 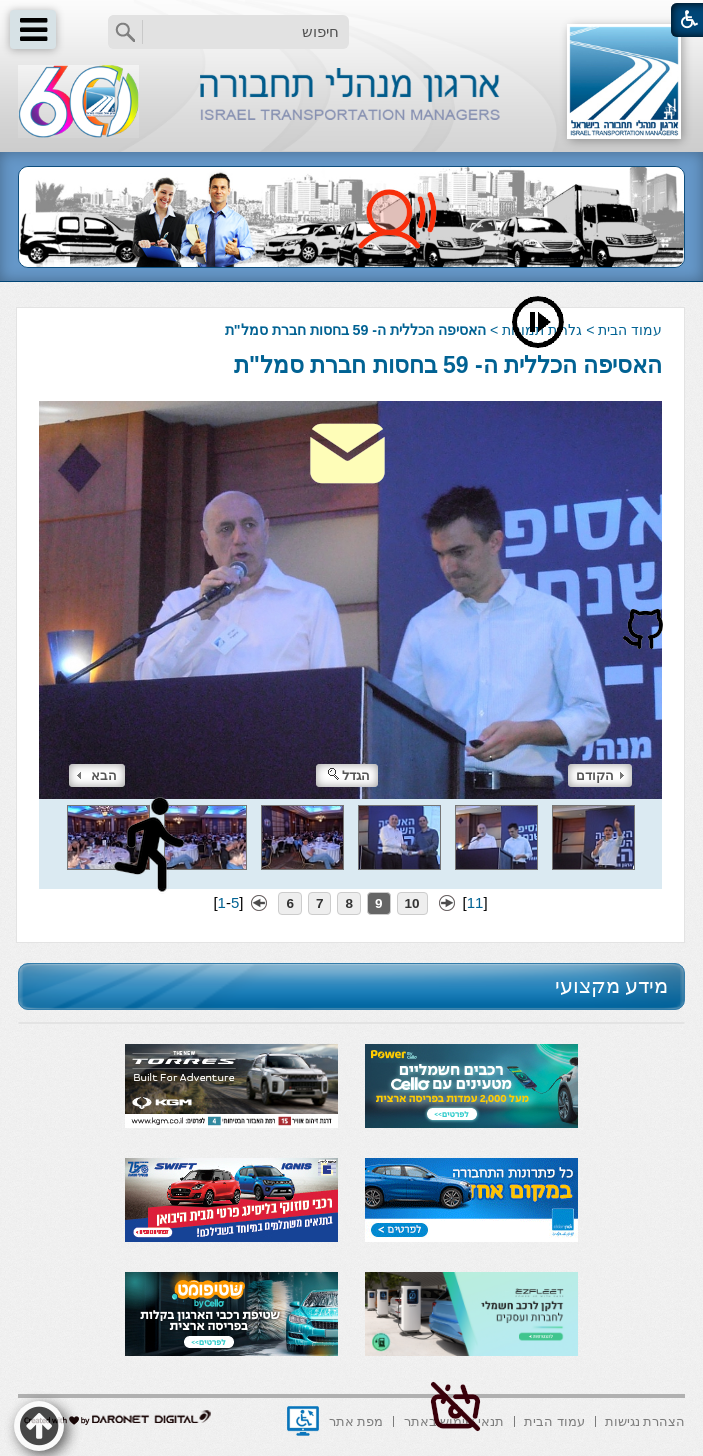 What do you see at coordinates (538, 322) in the screenshot?
I see `skip to next track or media item` at bounding box center [538, 322].